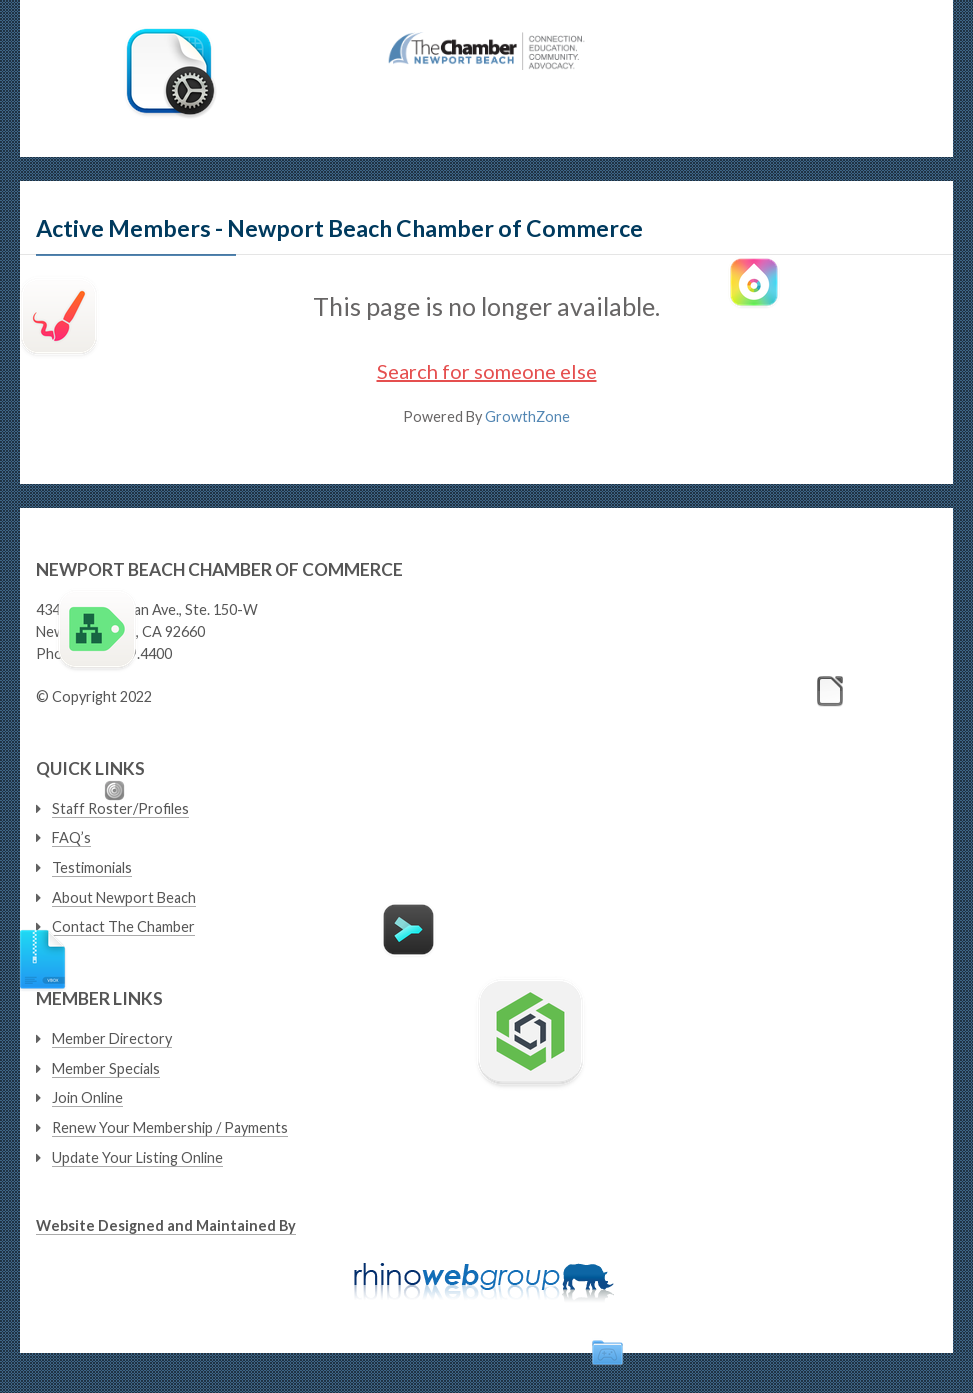 The height and width of the screenshot is (1393, 973). I want to click on open the Fitness app, so click(114, 790).